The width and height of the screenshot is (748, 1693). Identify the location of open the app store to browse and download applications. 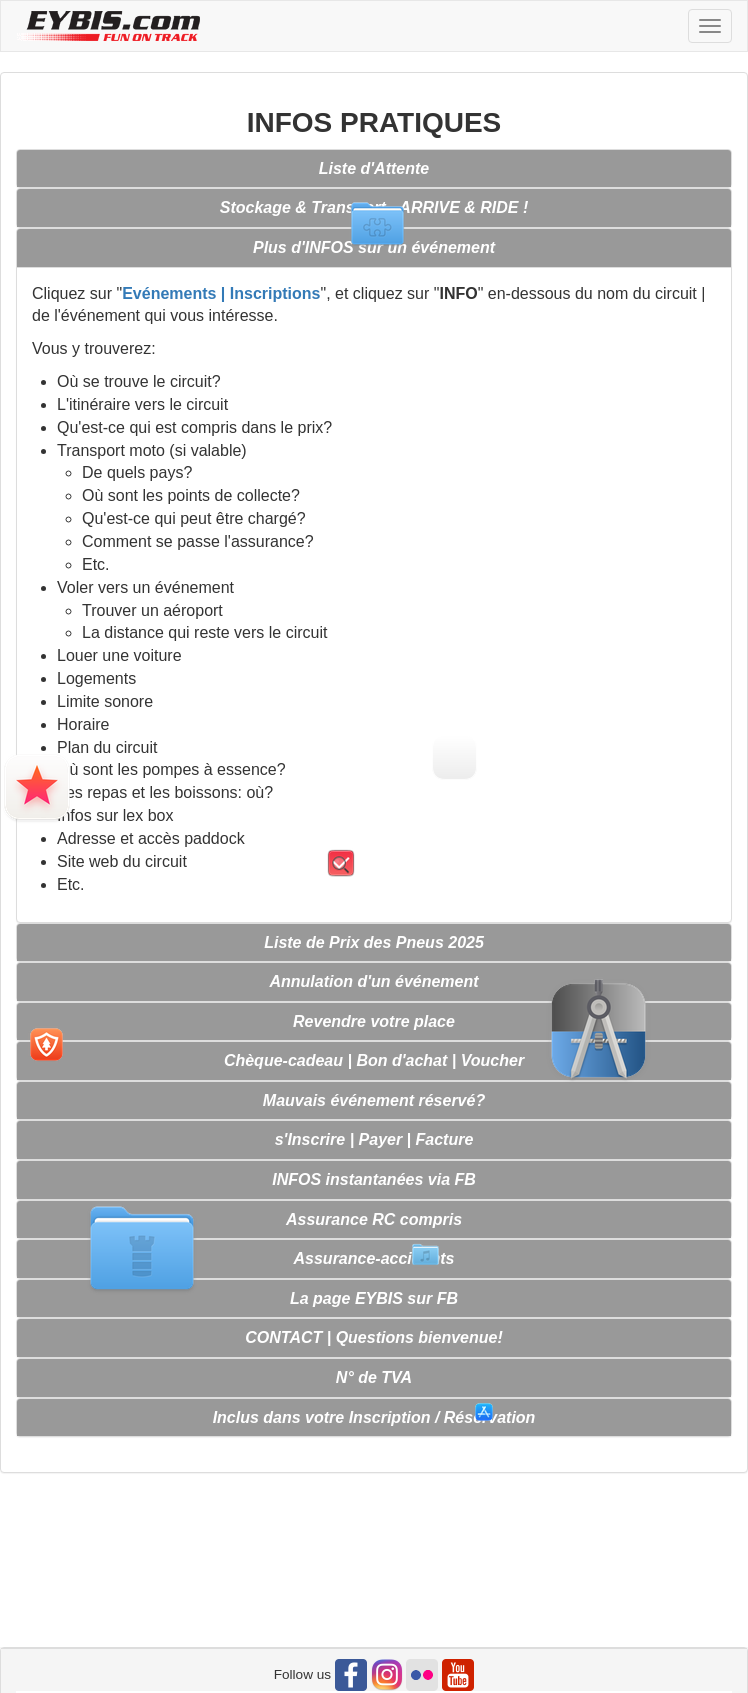
(484, 1412).